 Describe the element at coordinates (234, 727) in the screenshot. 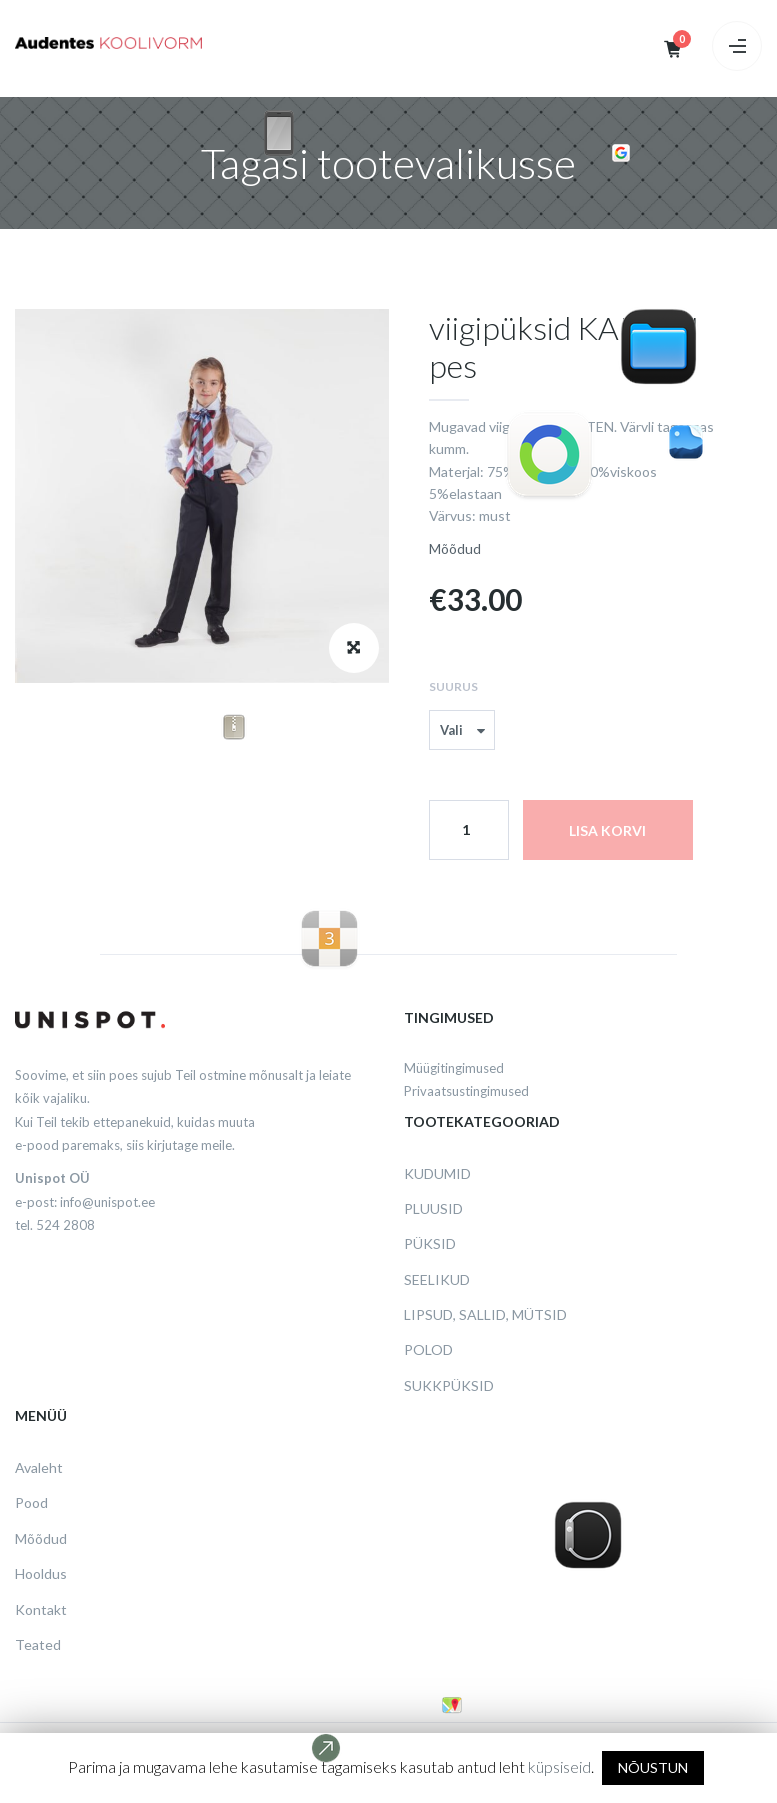

I see `open file roller archive manager` at that location.